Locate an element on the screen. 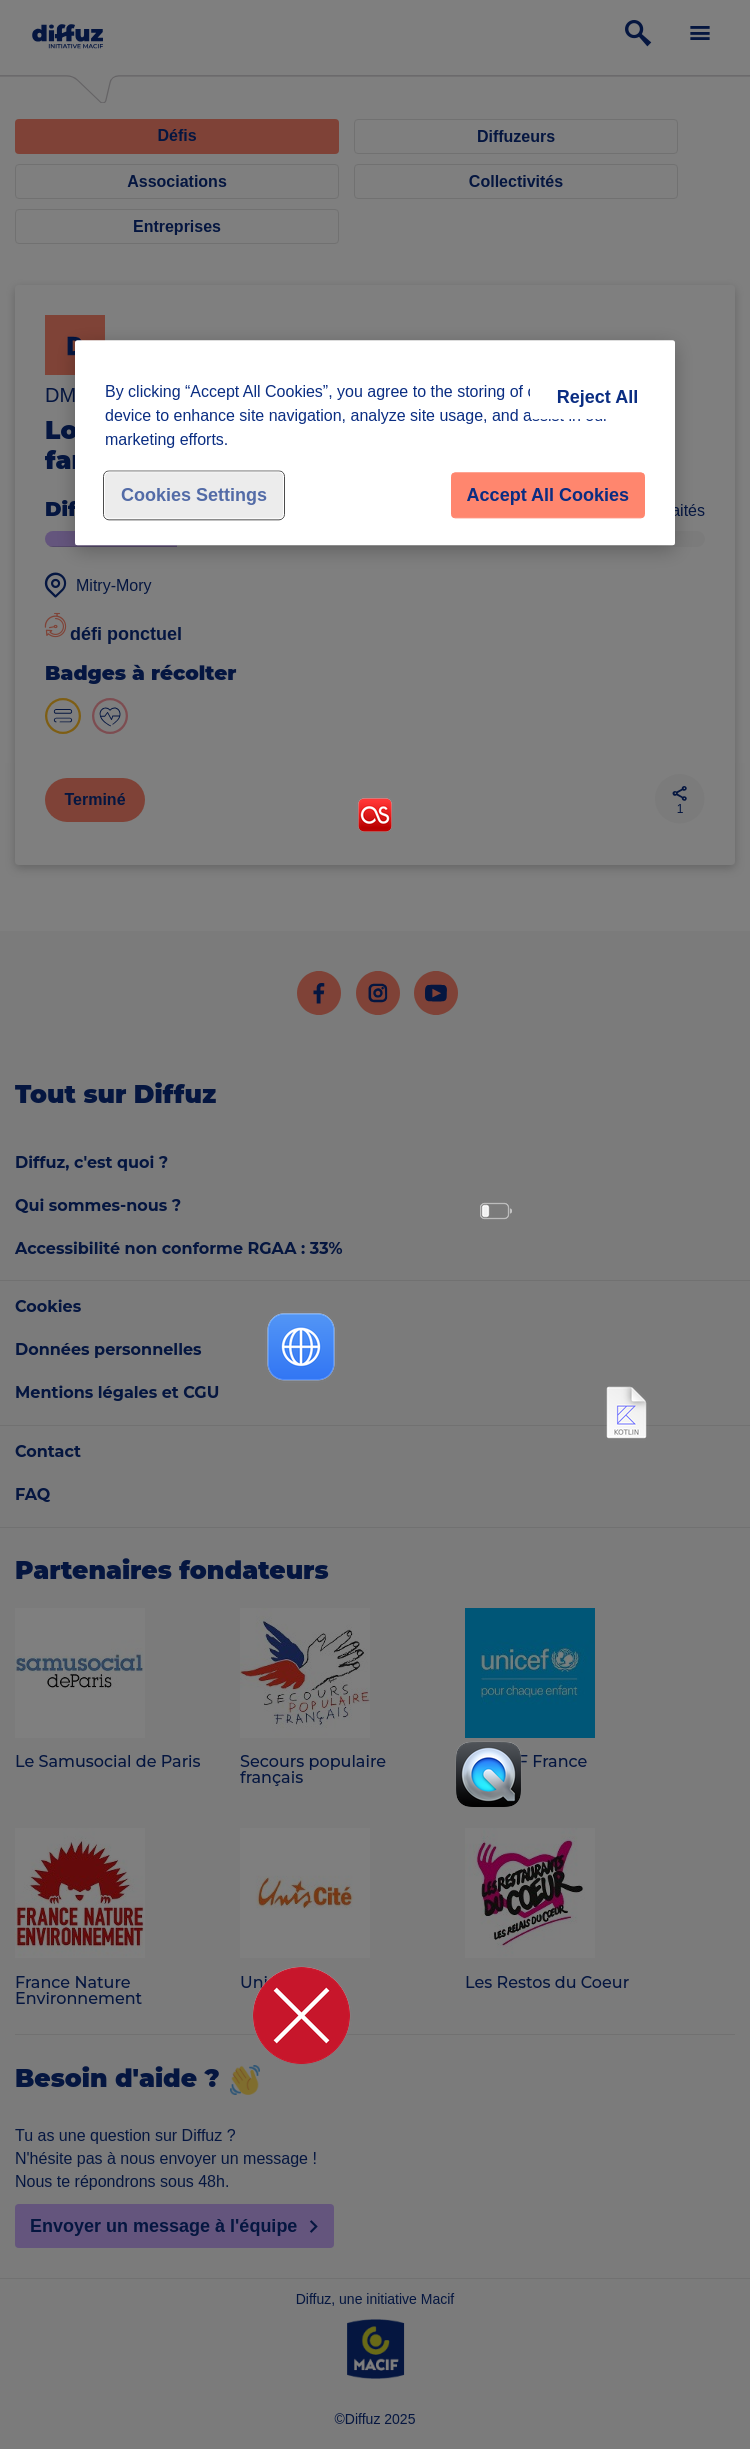  a kotlin source code file is located at coordinates (626, 1413).